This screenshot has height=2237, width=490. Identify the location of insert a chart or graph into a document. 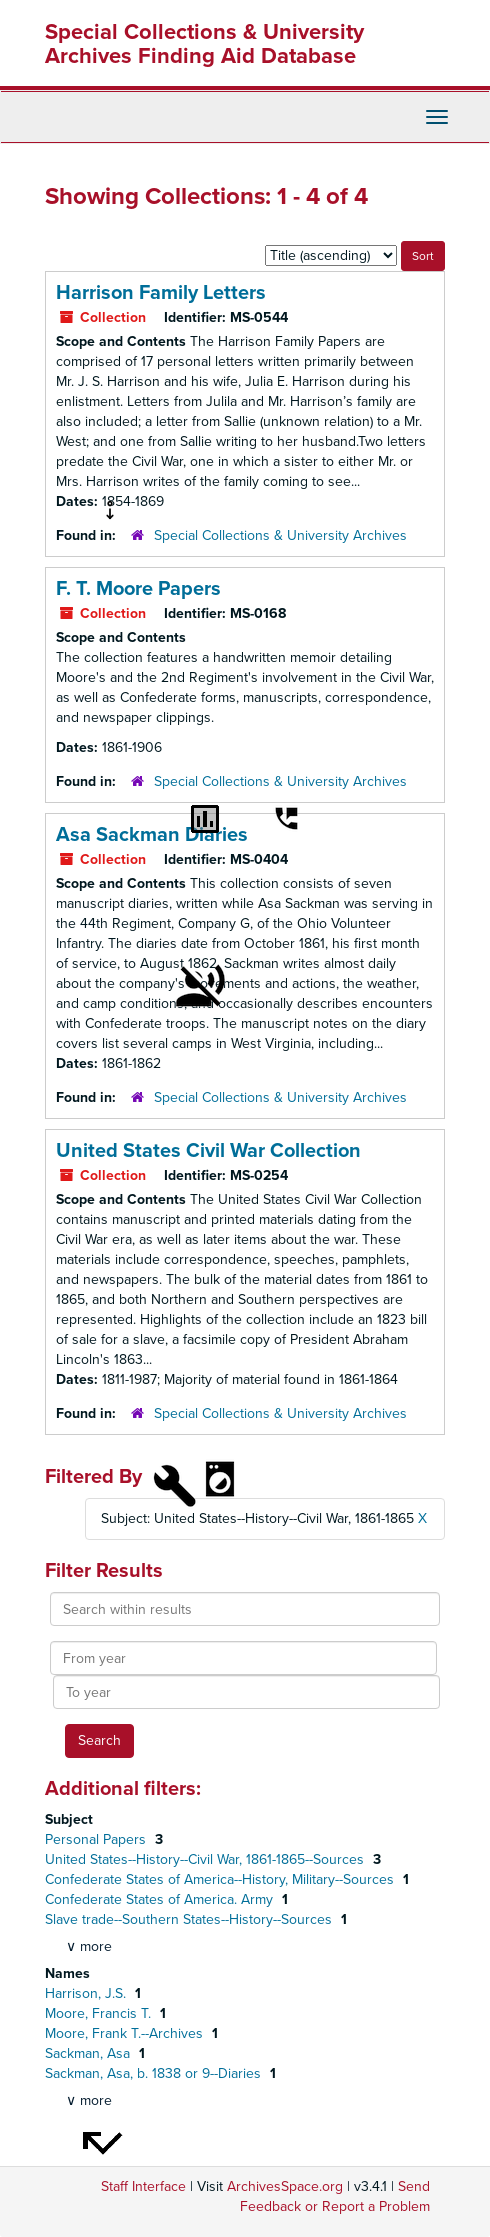
(205, 819).